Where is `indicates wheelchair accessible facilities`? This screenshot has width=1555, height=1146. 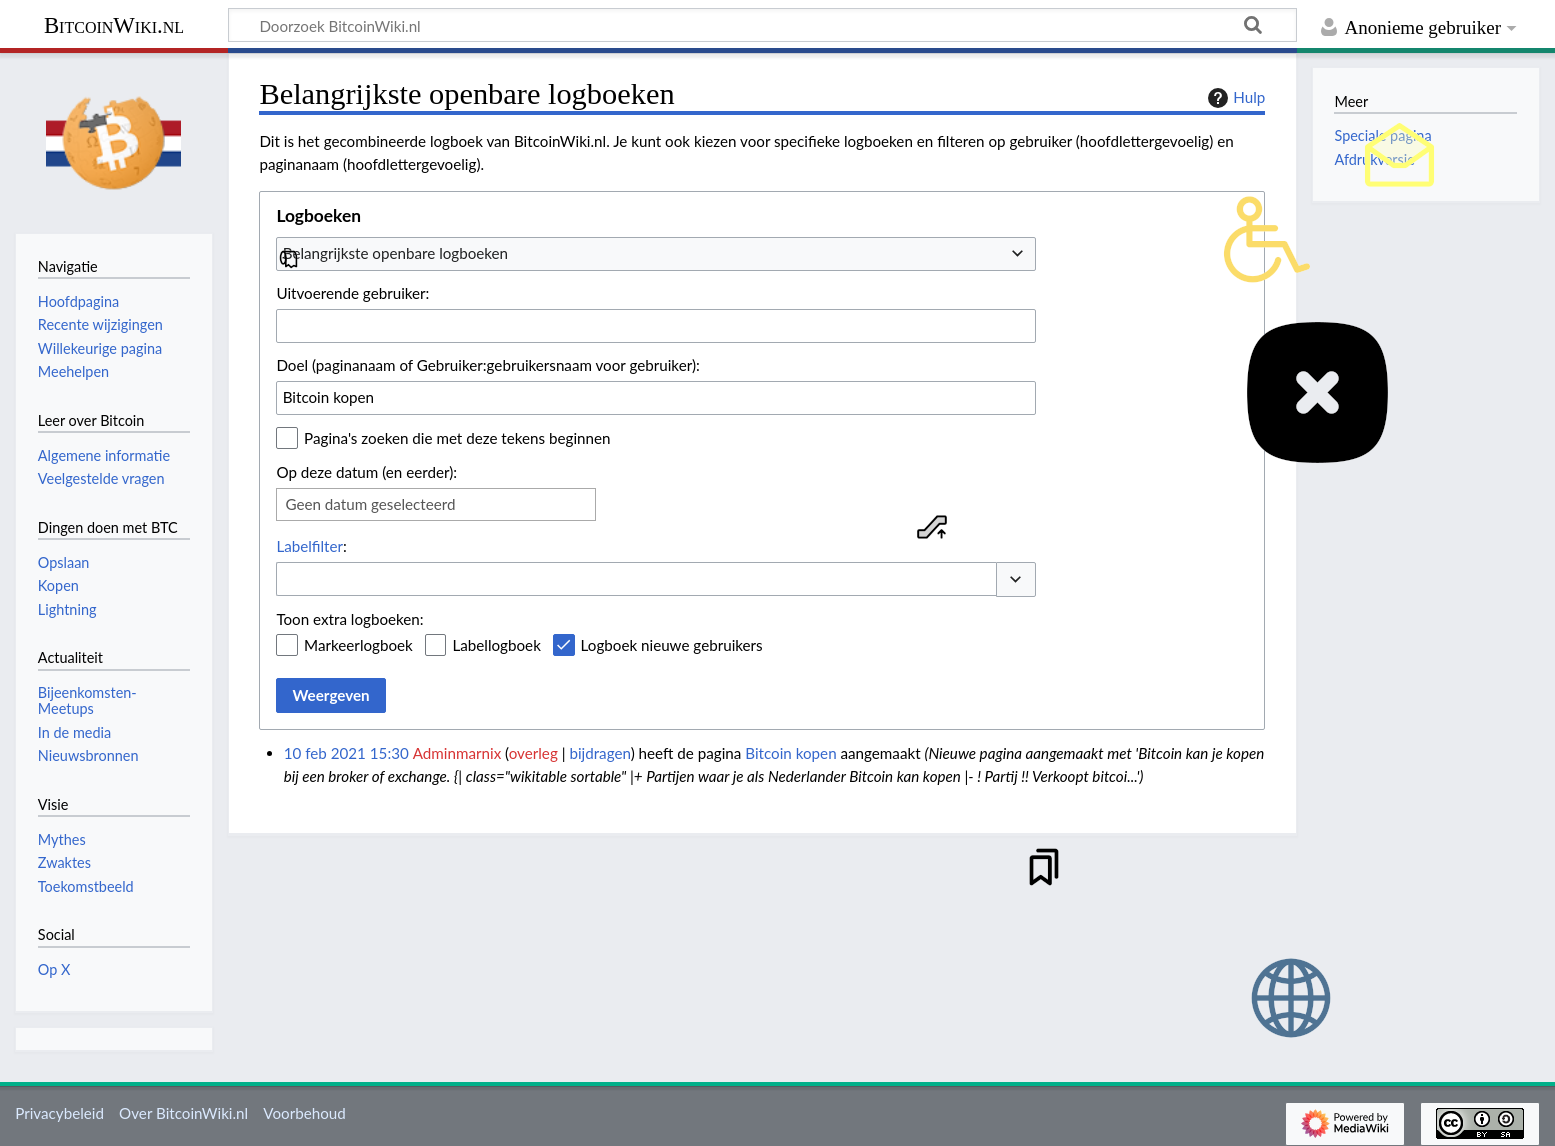 indicates wheelchair accessible facilities is located at coordinates (1259, 241).